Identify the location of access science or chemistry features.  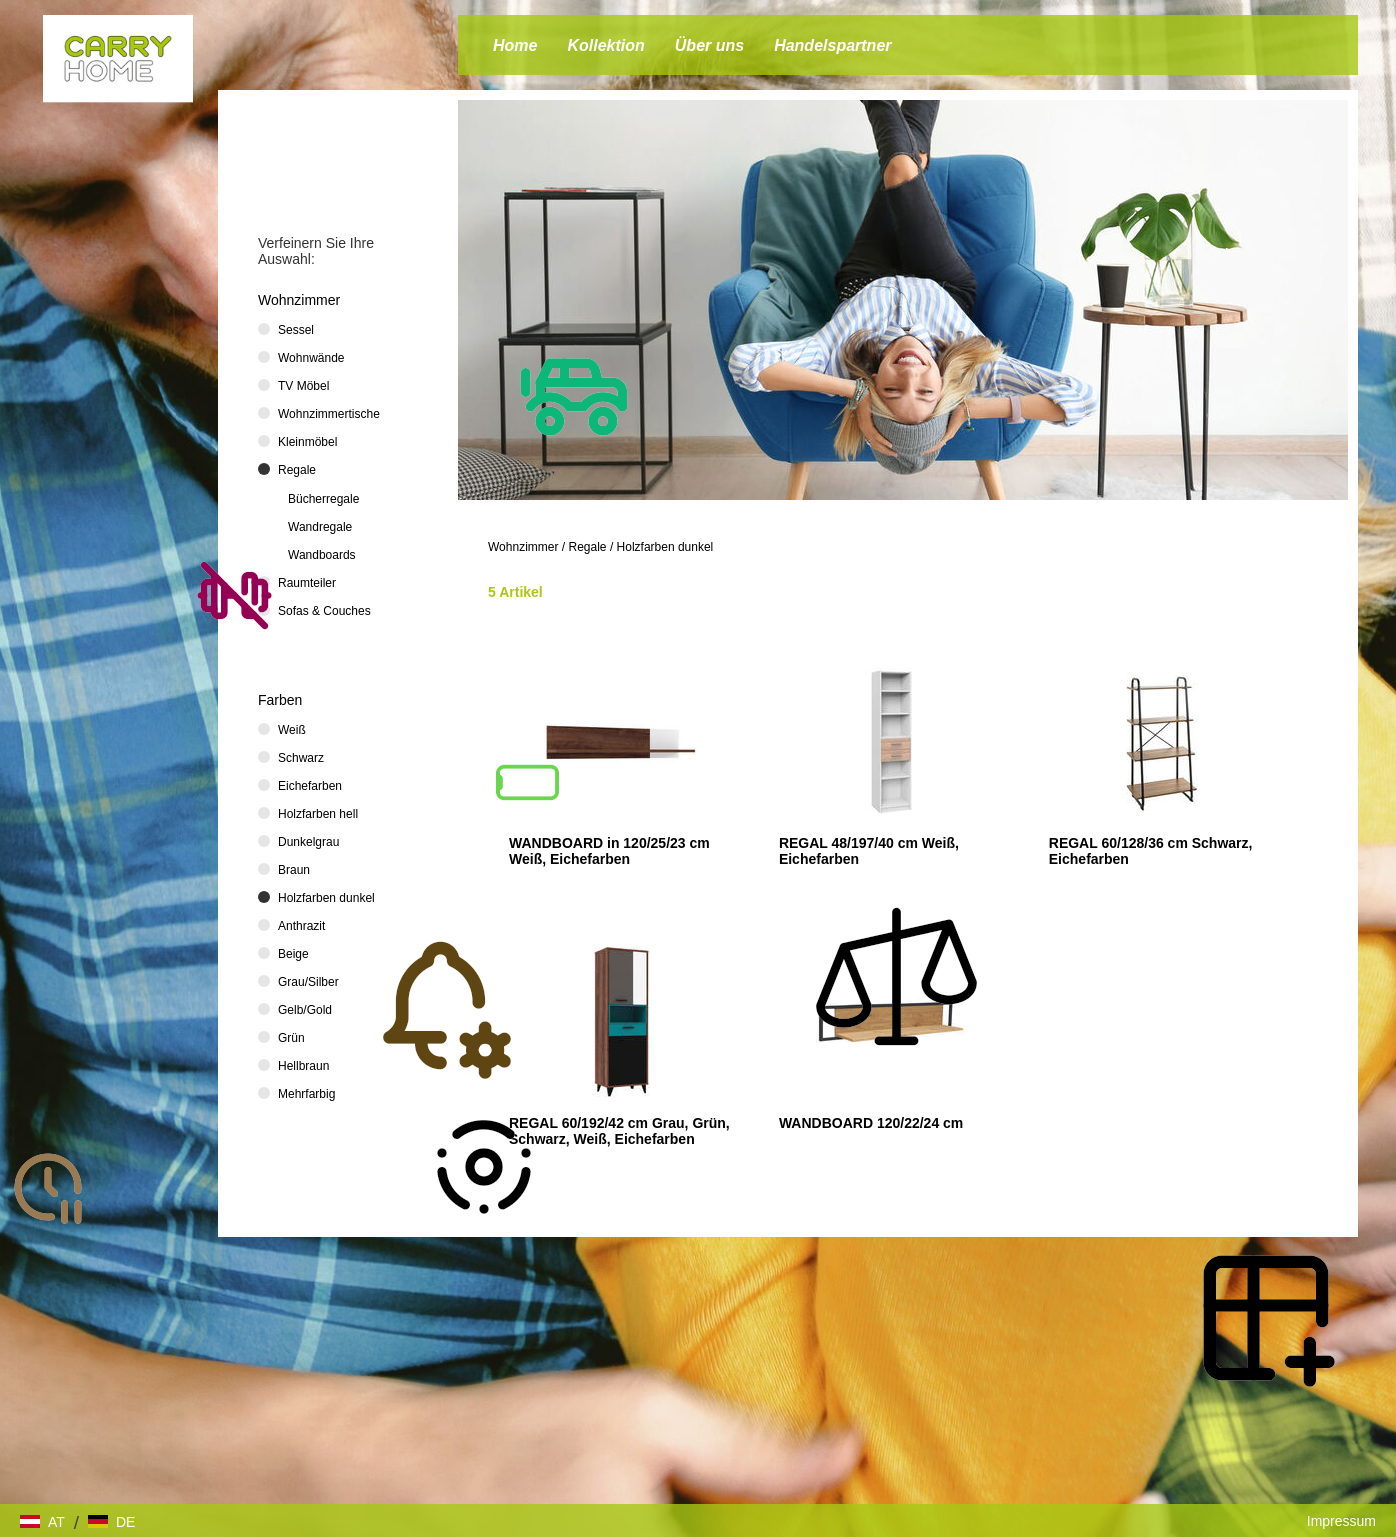
(484, 1167).